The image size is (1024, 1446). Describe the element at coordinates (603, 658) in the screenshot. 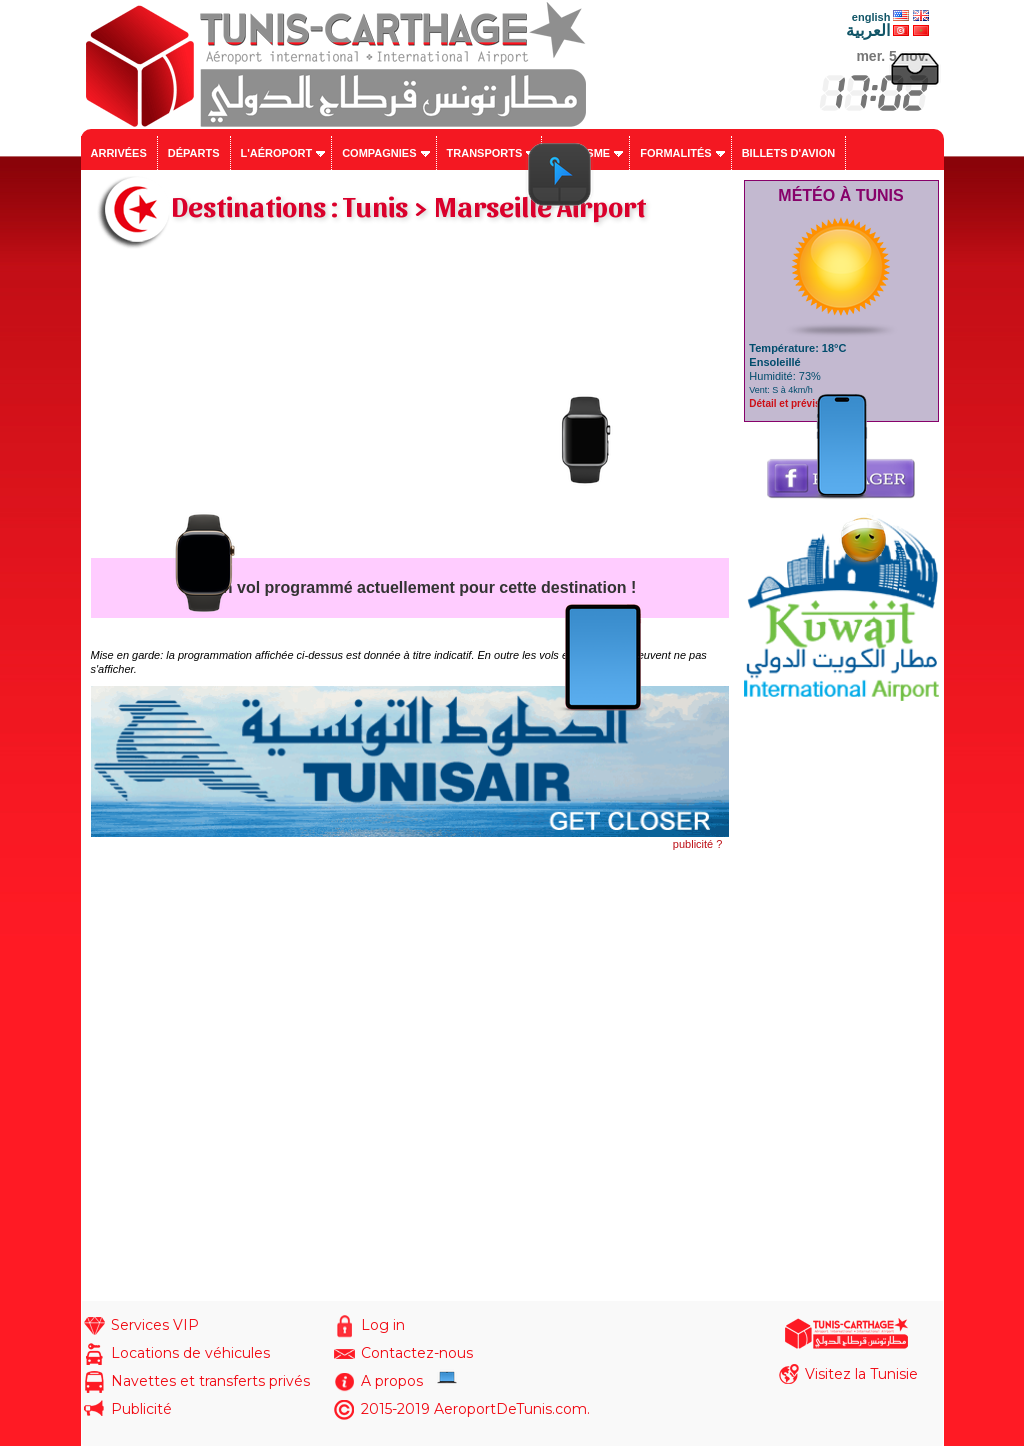

I see `connected iPad device` at that location.